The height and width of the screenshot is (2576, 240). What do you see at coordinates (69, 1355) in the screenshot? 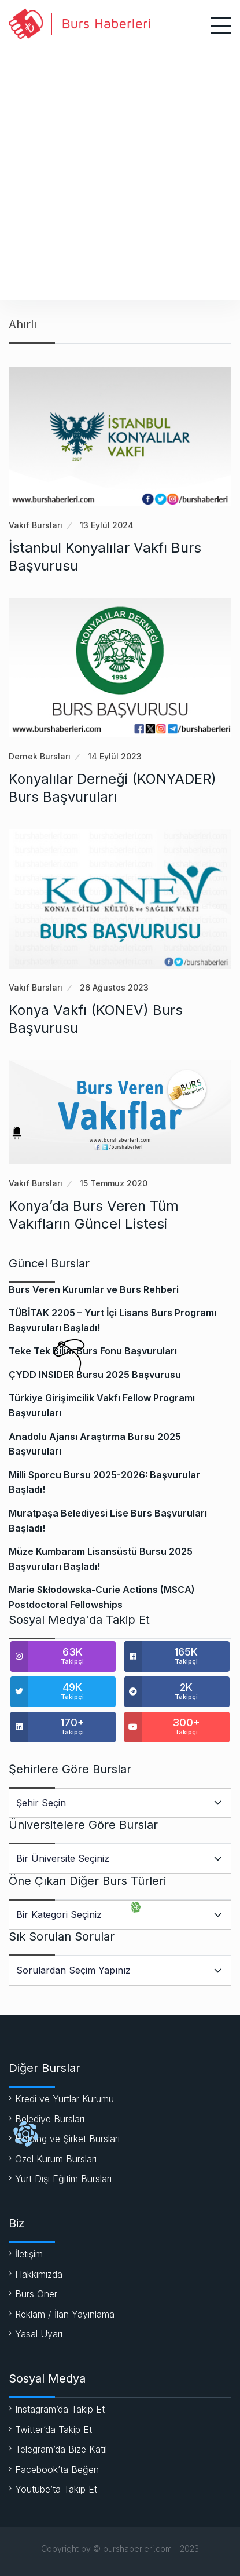
I see `select or capture objects with freeform drawing` at bounding box center [69, 1355].